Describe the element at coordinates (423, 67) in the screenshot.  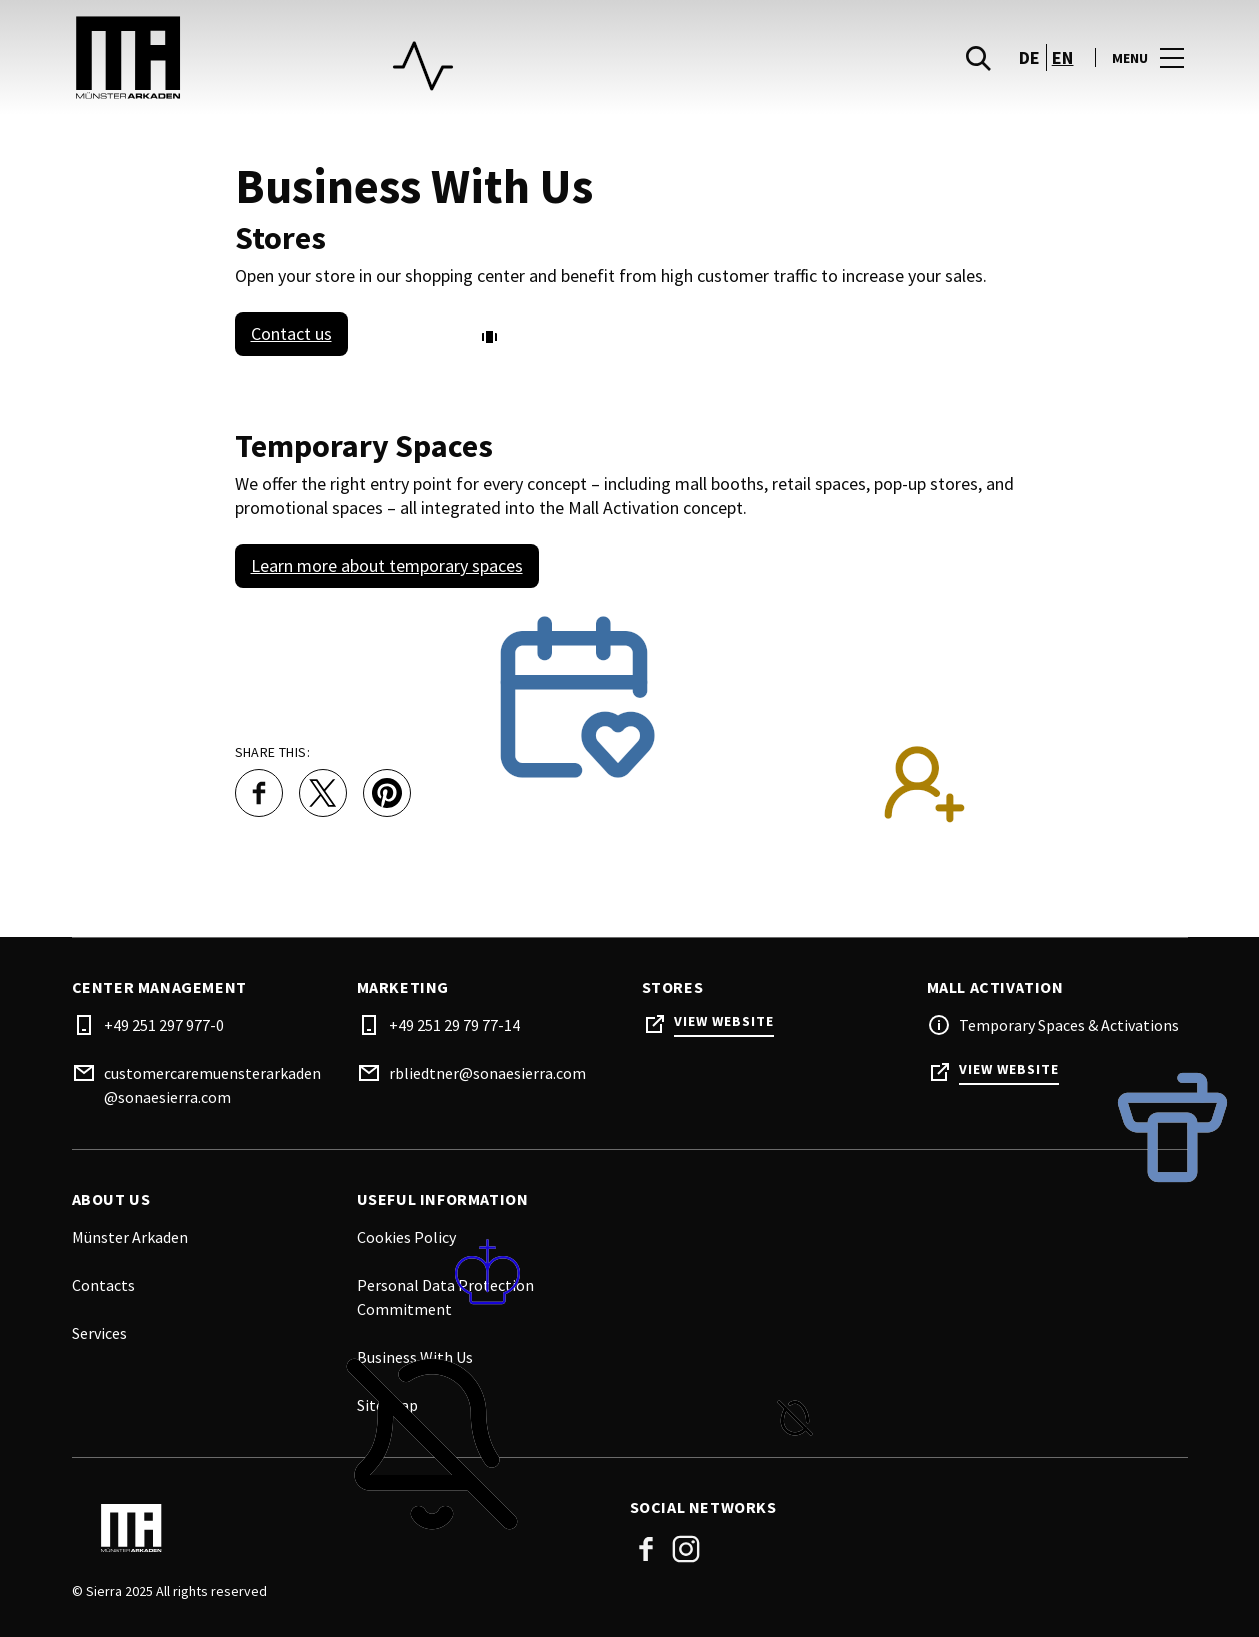
I see `view health or heart rate data` at that location.